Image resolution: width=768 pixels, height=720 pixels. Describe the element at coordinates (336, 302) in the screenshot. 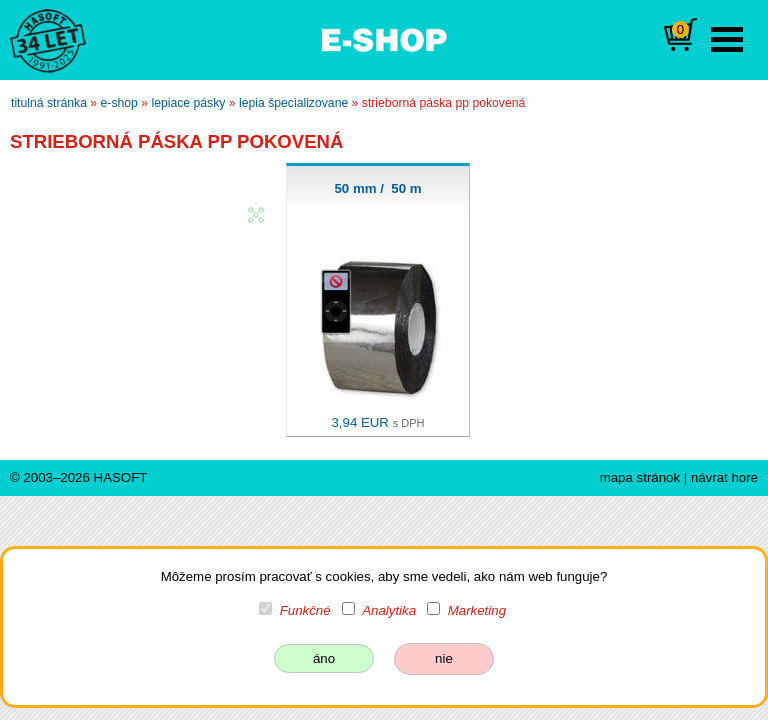

I see `indicates an unavailable or disconnected iPod device` at that location.